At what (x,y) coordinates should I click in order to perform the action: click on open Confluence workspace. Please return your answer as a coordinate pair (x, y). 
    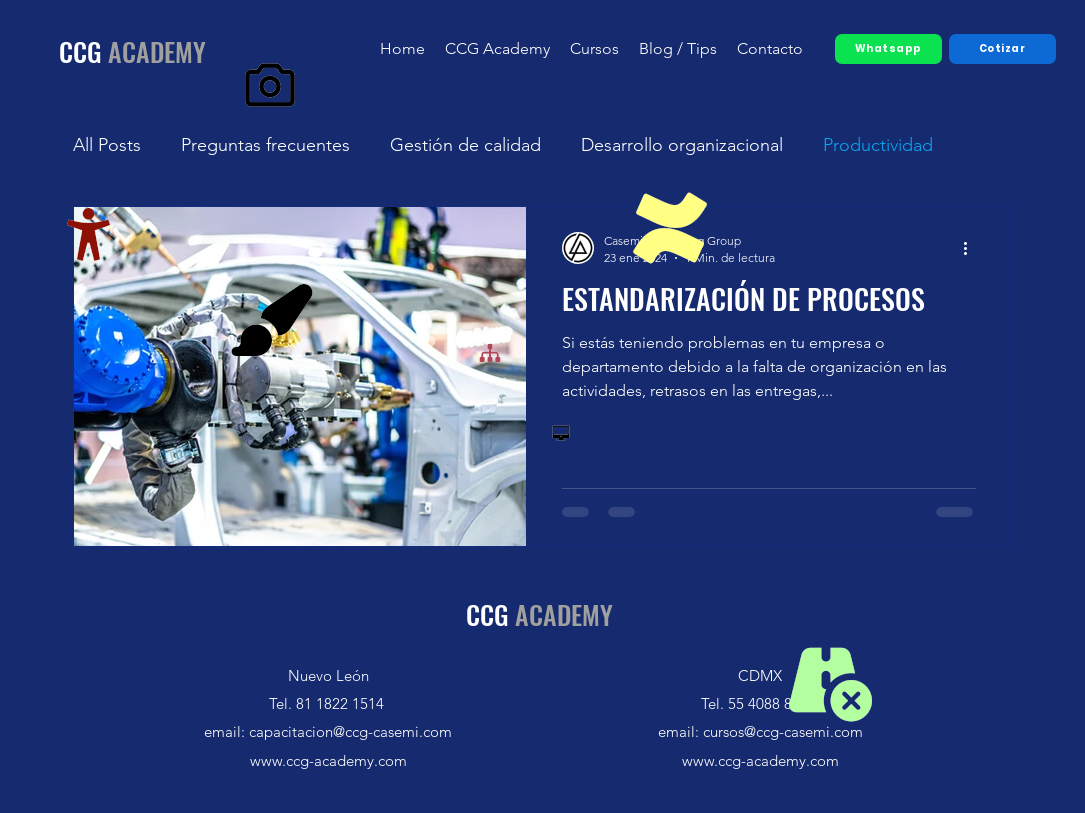
    Looking at the image, I should click on (670, 228).